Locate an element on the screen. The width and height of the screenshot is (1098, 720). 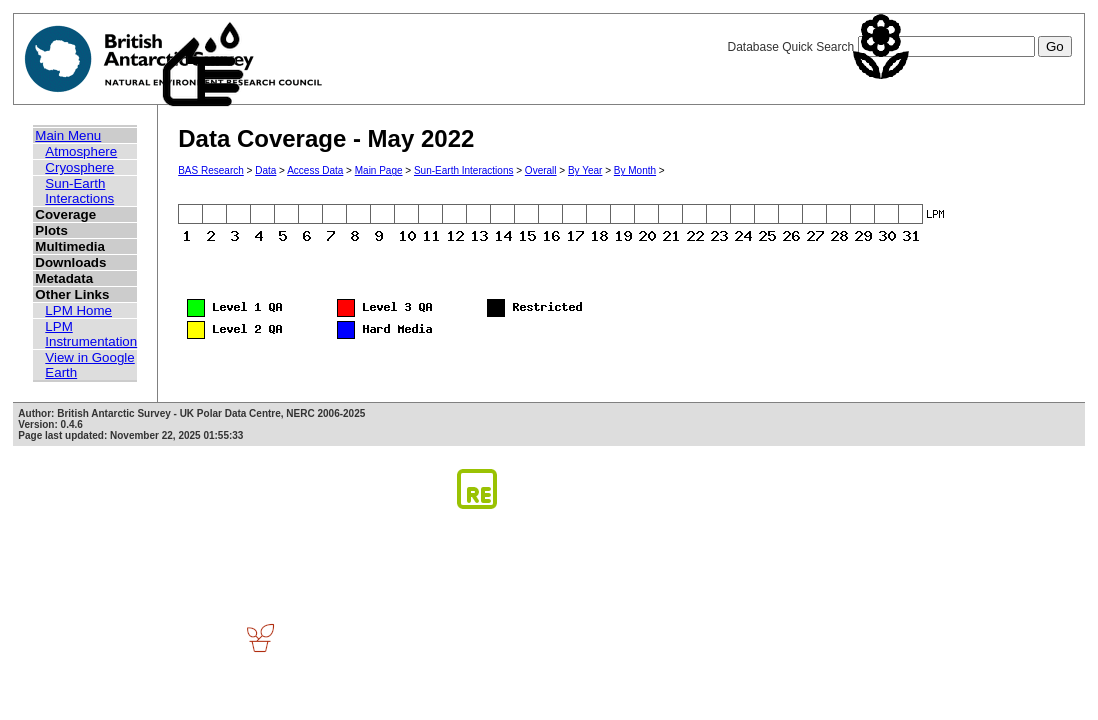
access plant care or gardening features is located at coordinates (260, 638).